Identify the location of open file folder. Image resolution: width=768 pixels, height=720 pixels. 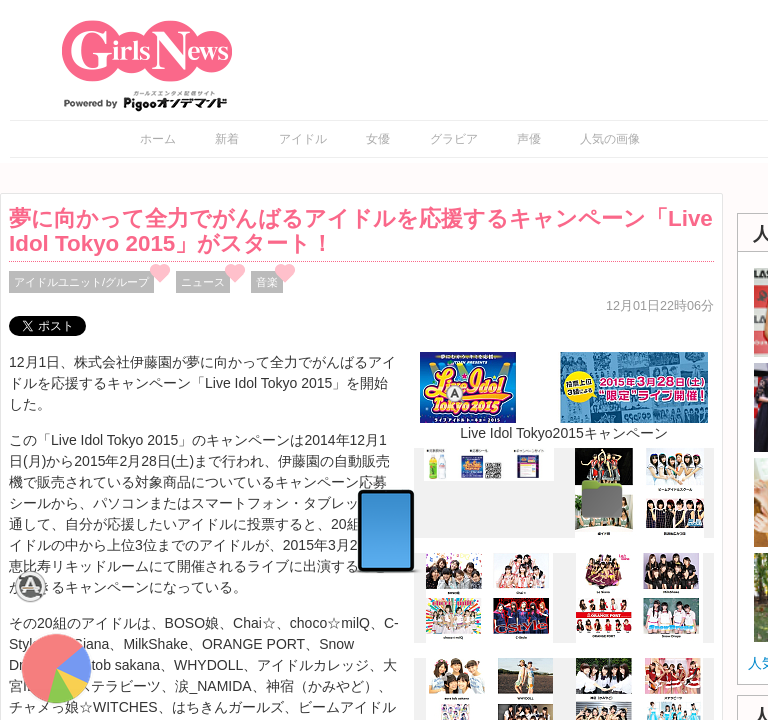
(602, 499).